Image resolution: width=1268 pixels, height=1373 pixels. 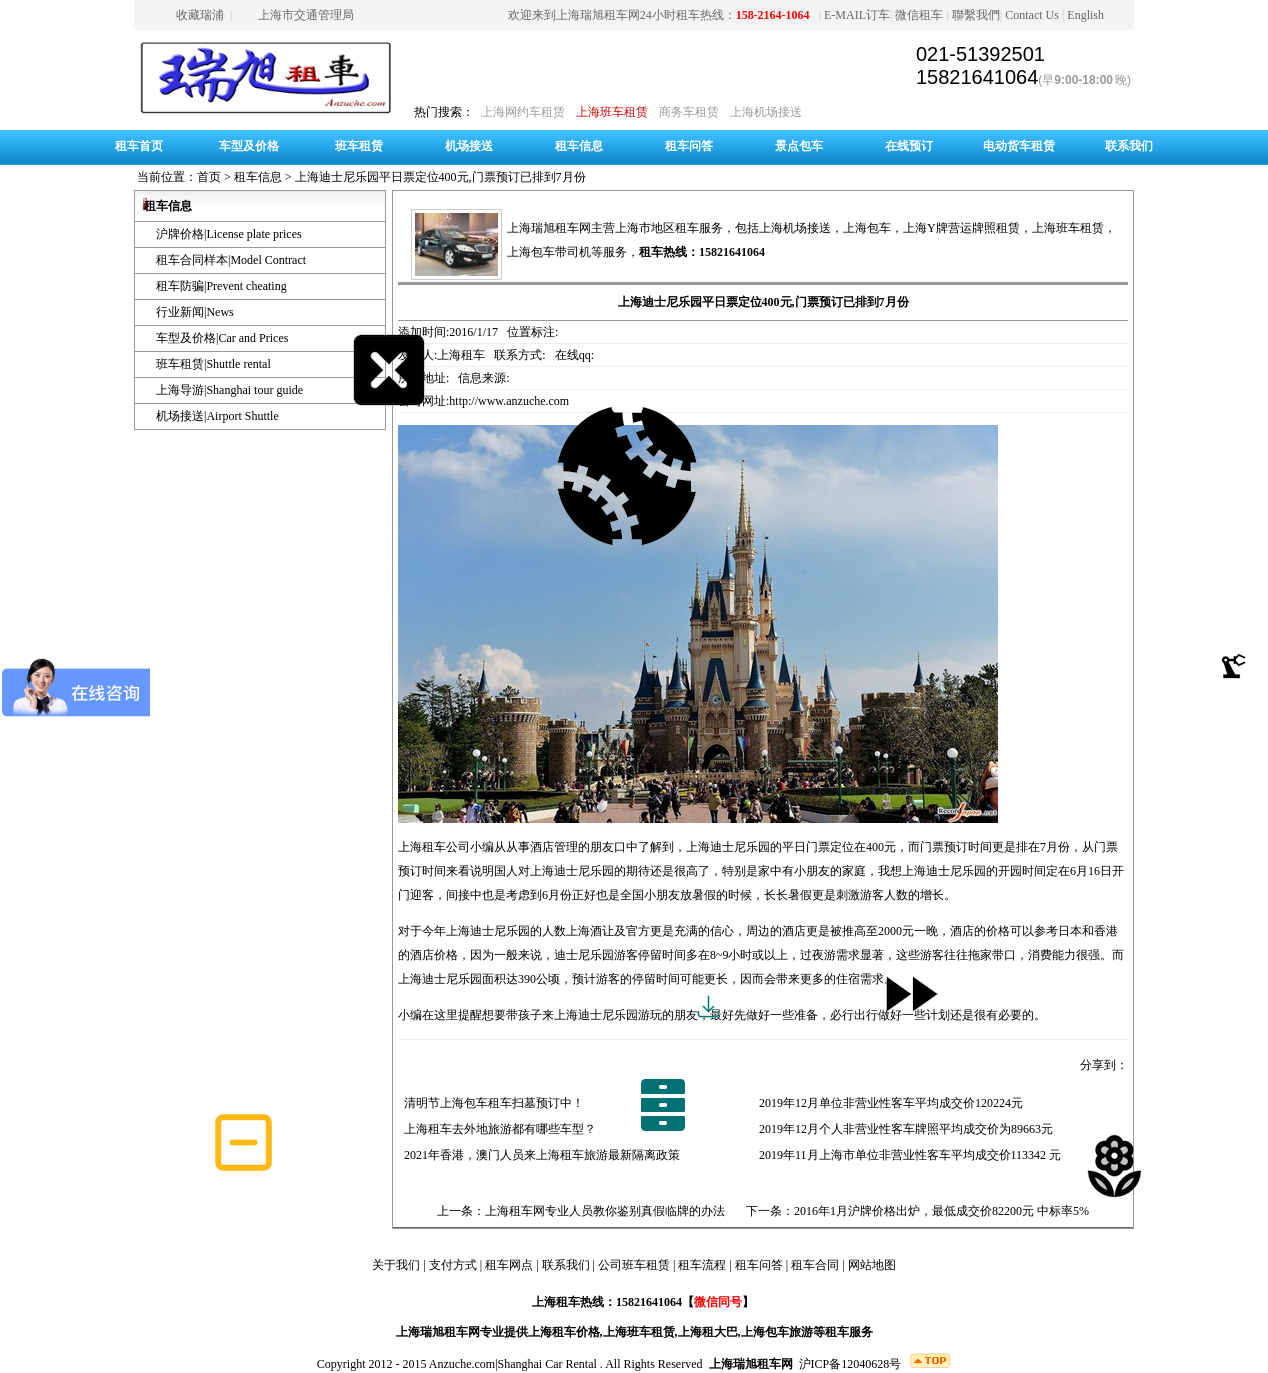 I want to click on browse furniture or home decor items, so click(x=663, y=1105).